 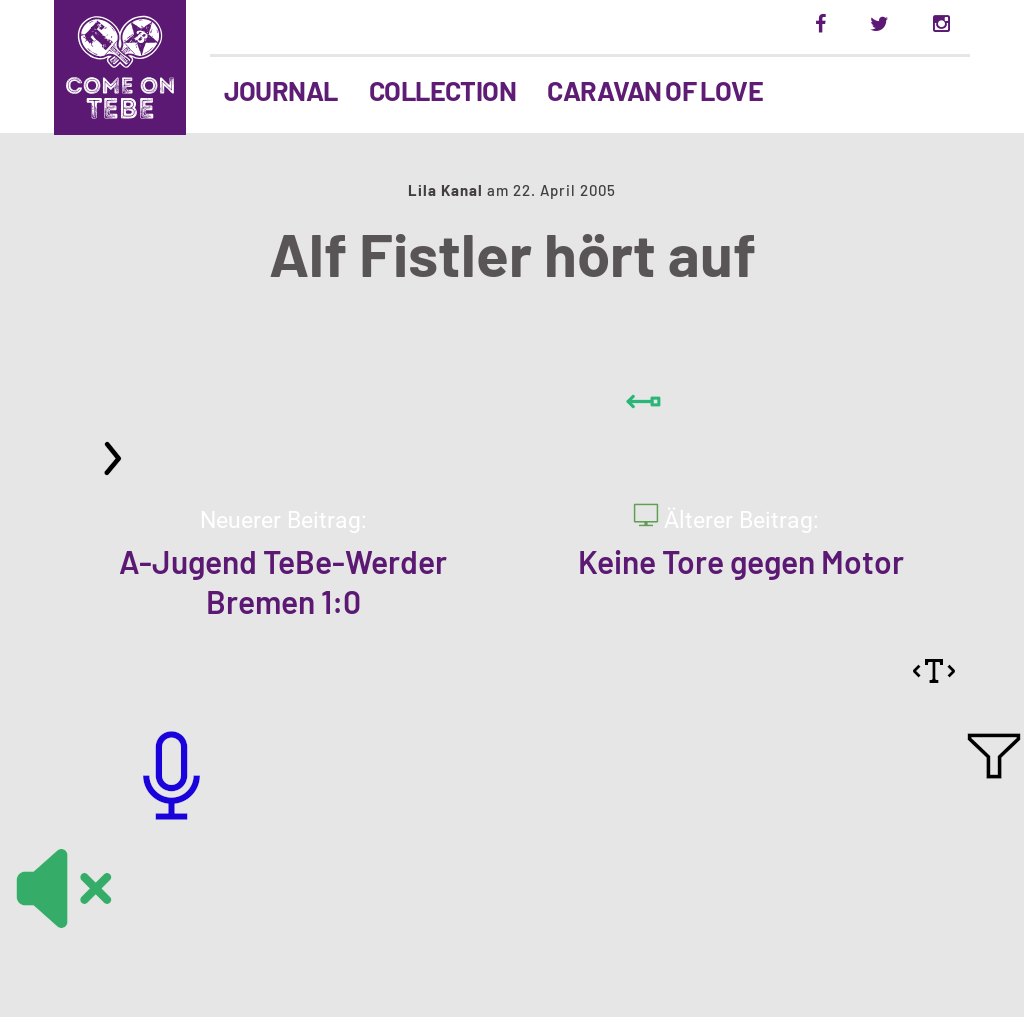 I want to click on mute audio, so click(x=67, y=888).